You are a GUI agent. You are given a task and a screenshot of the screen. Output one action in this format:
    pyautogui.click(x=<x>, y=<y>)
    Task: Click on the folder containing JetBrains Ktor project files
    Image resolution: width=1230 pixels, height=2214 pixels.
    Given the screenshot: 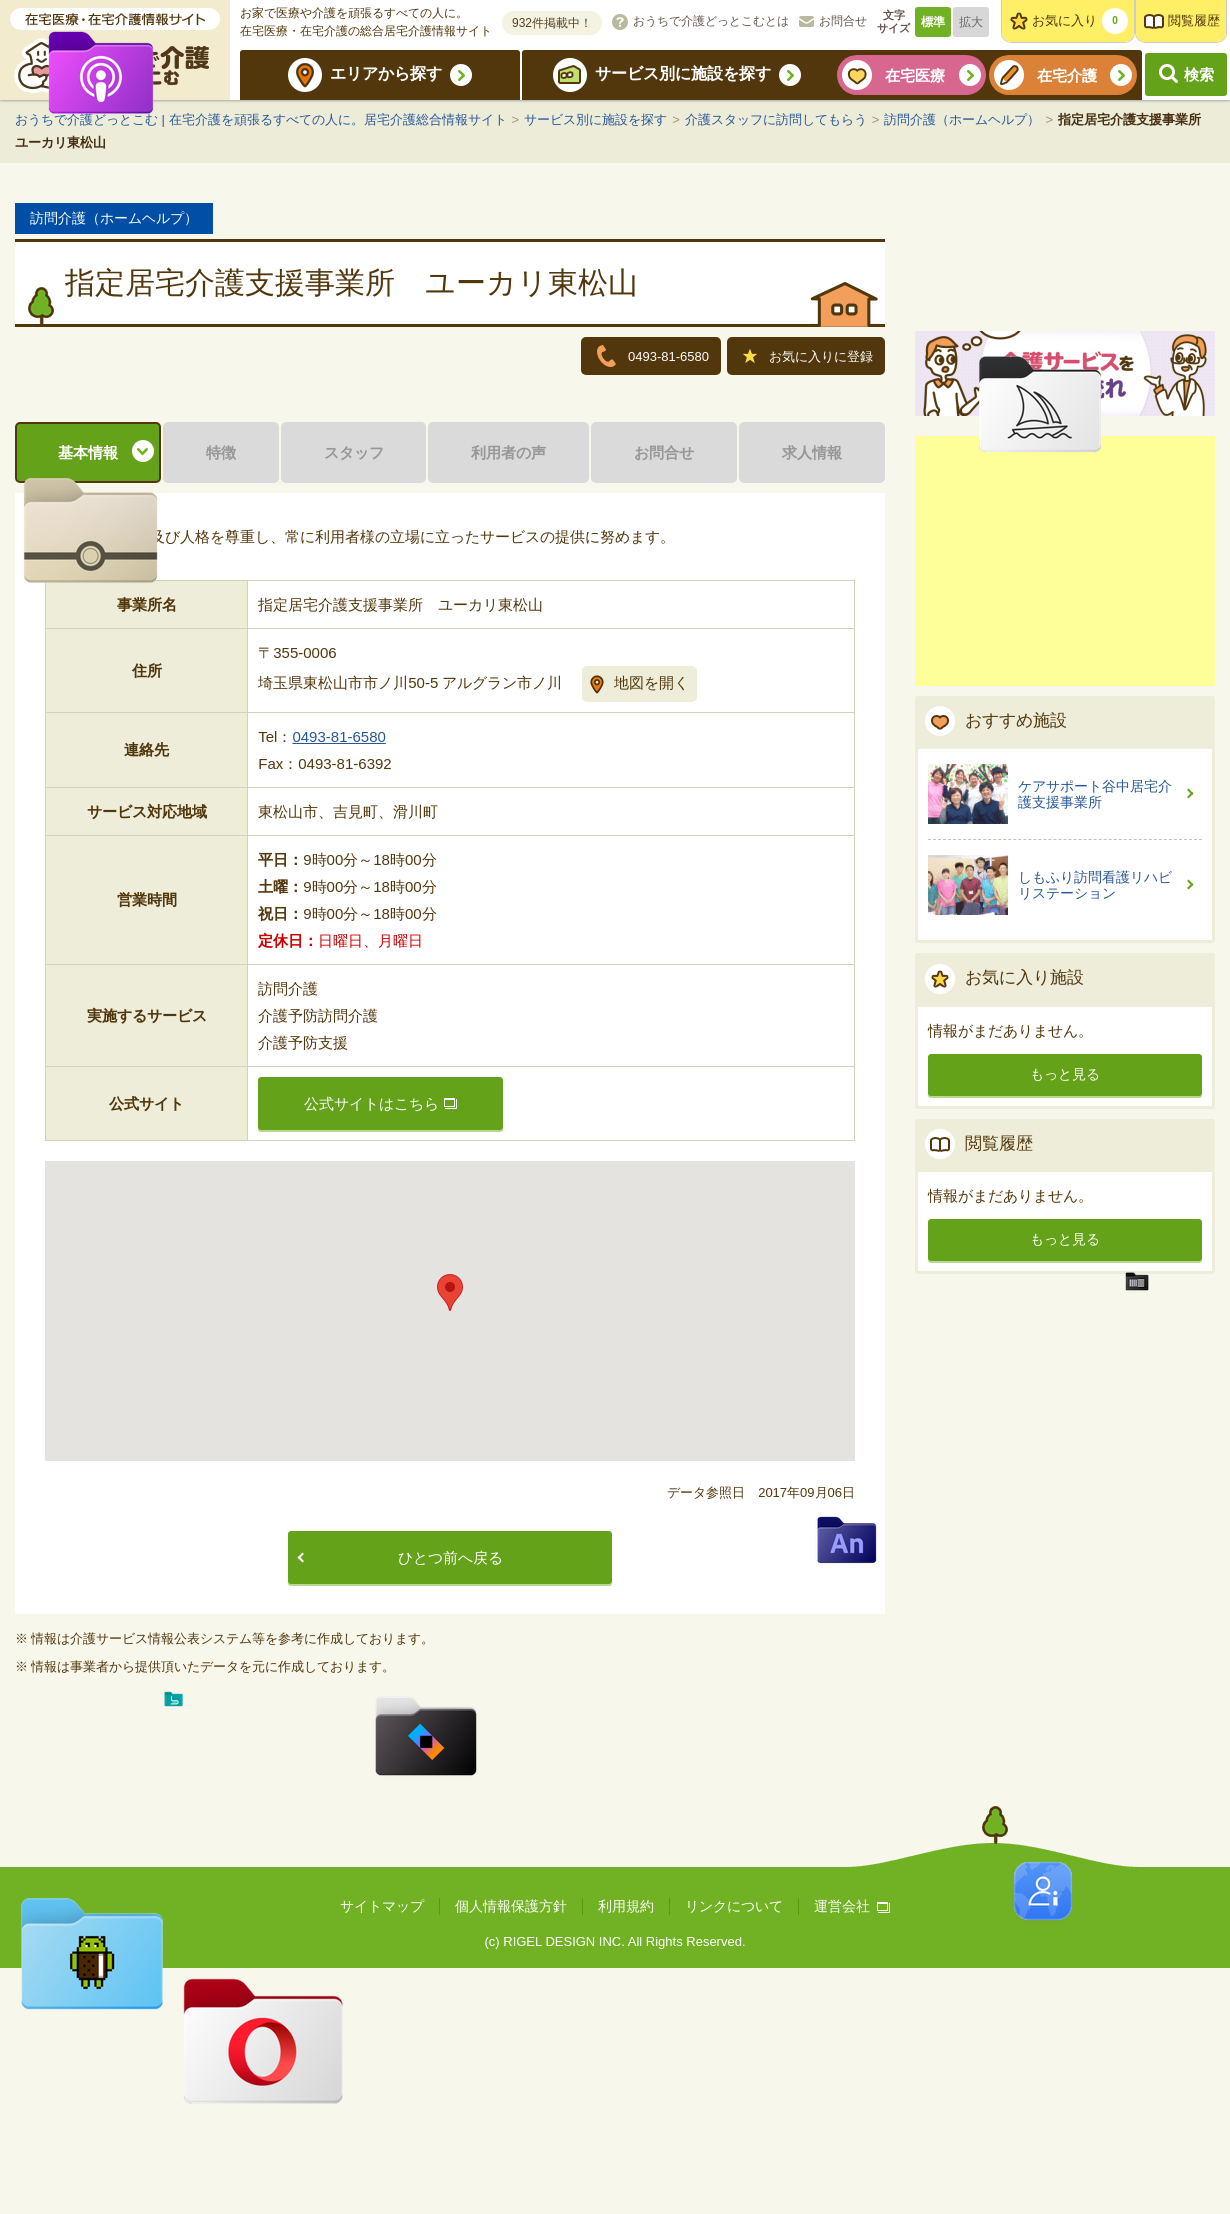 What is the action you would take?
    pyautogui.click(x=425, y=1738)
    